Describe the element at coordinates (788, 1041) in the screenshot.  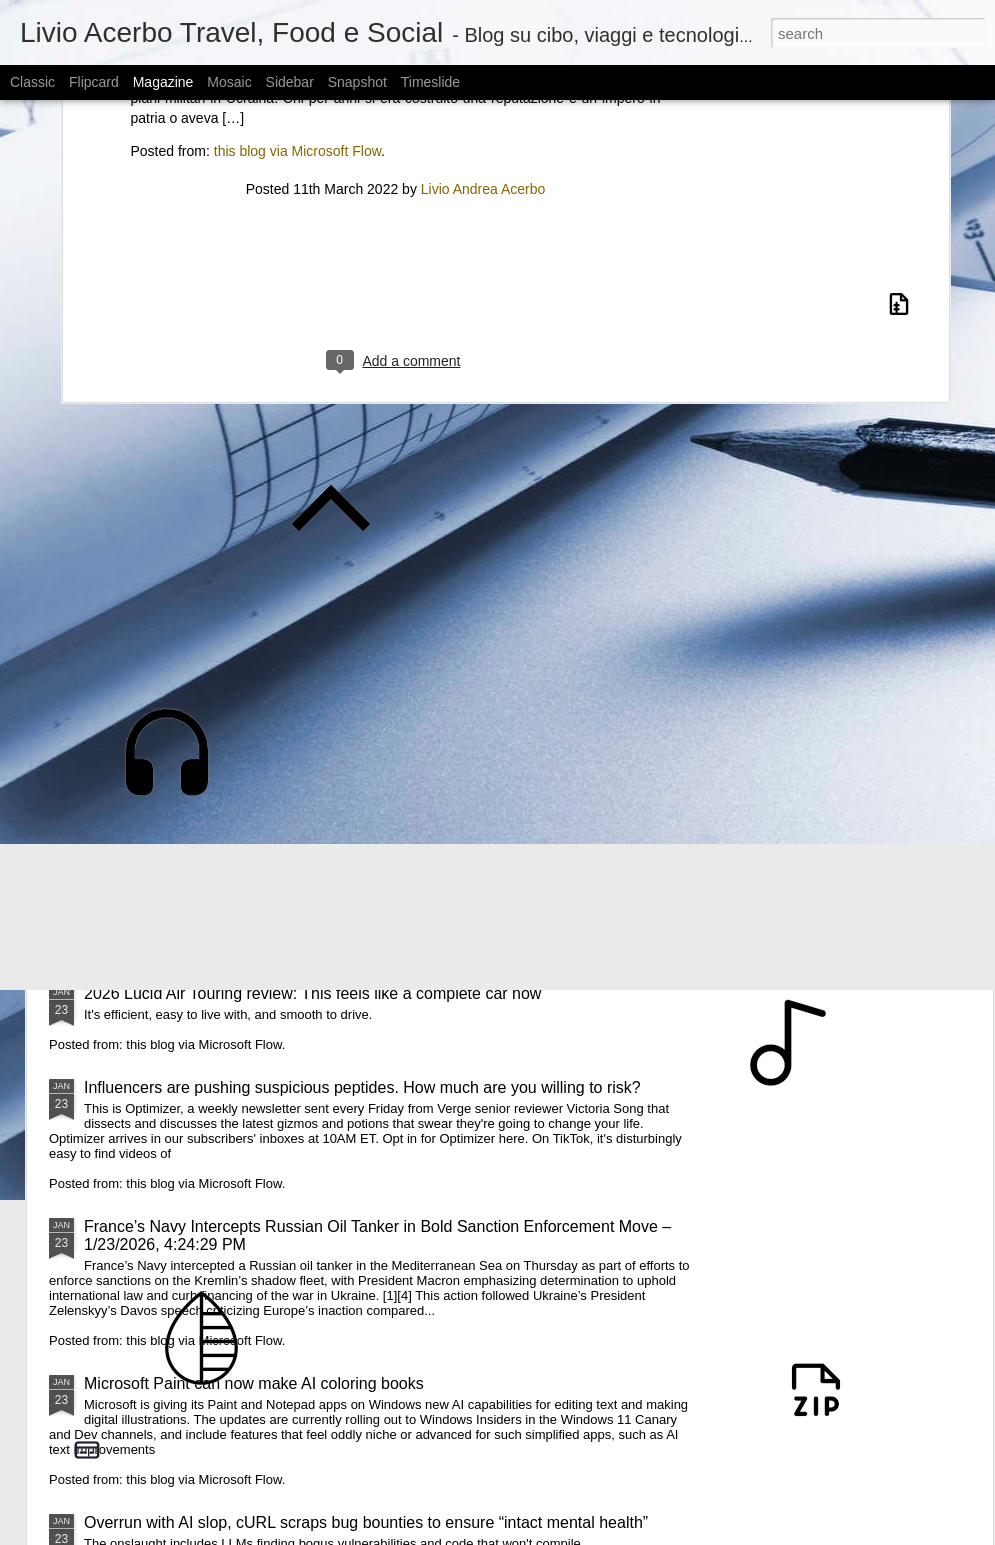
I see `access music or audio player` at that location.